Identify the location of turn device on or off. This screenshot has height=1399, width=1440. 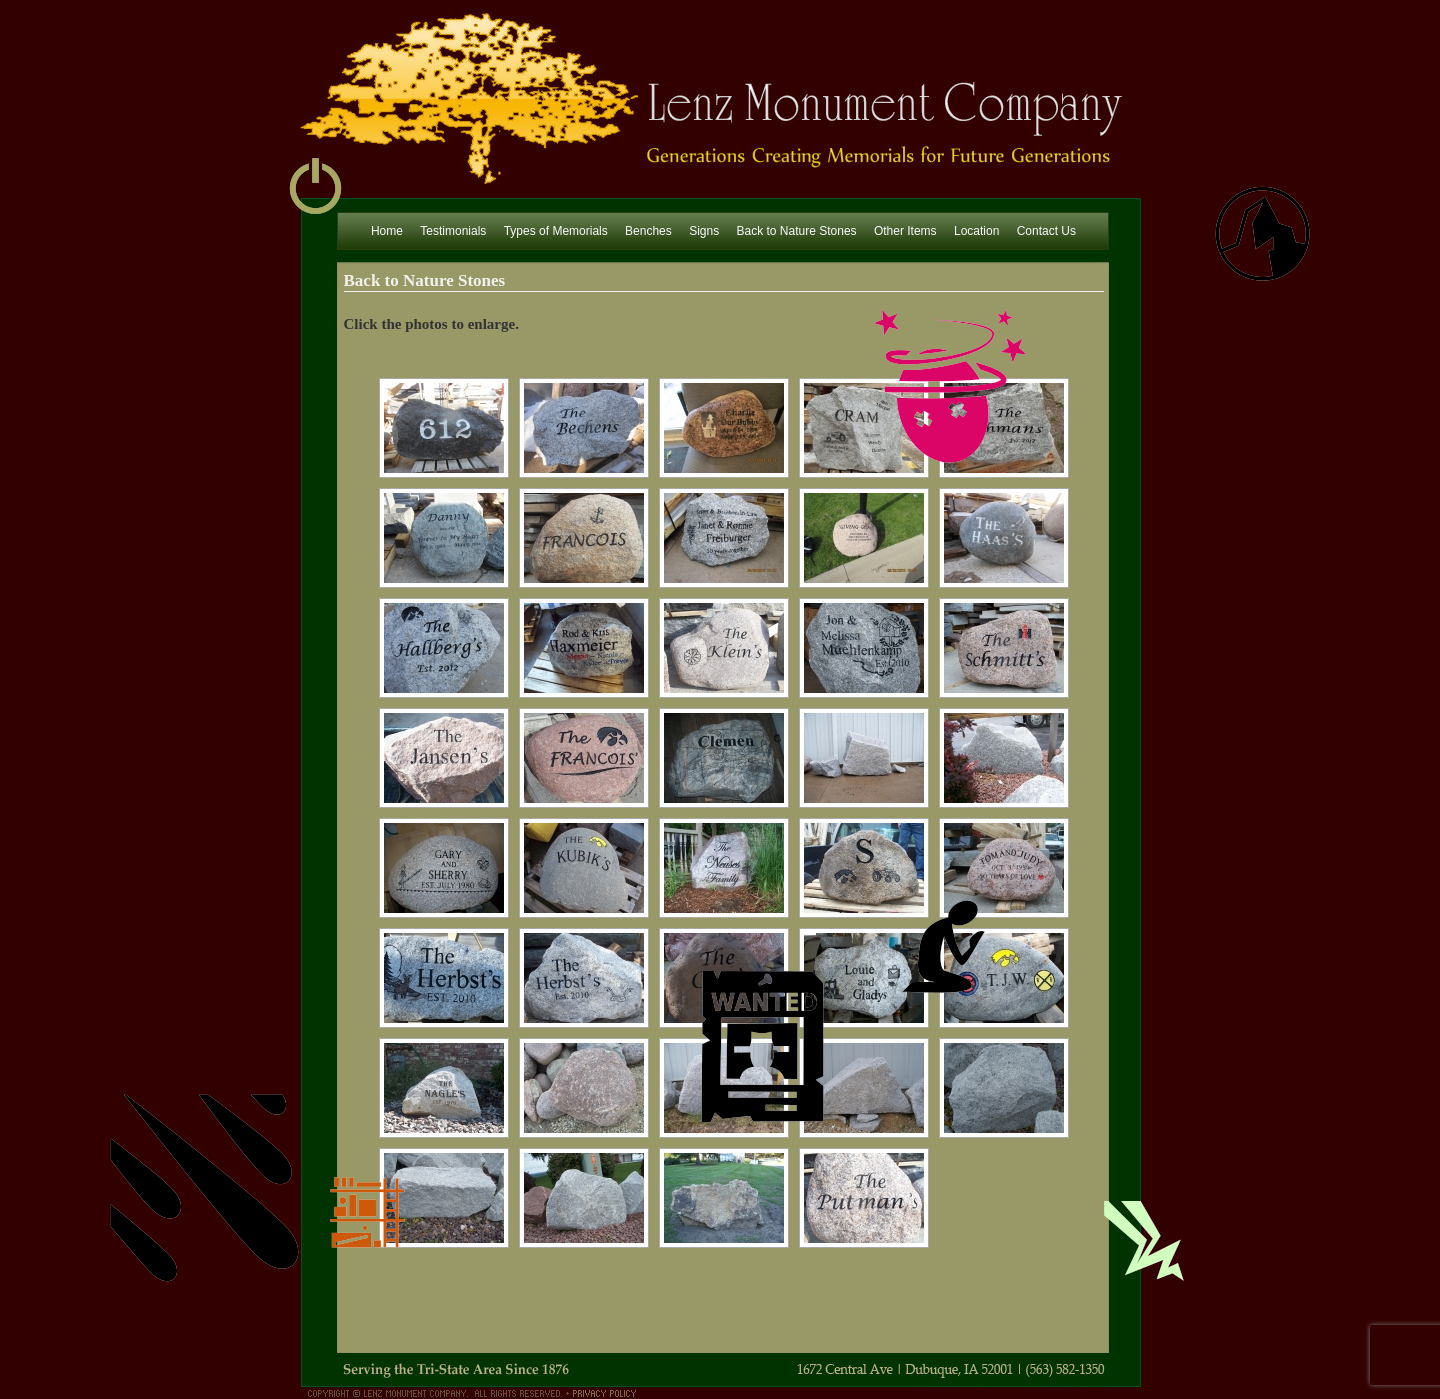
(315, 185).